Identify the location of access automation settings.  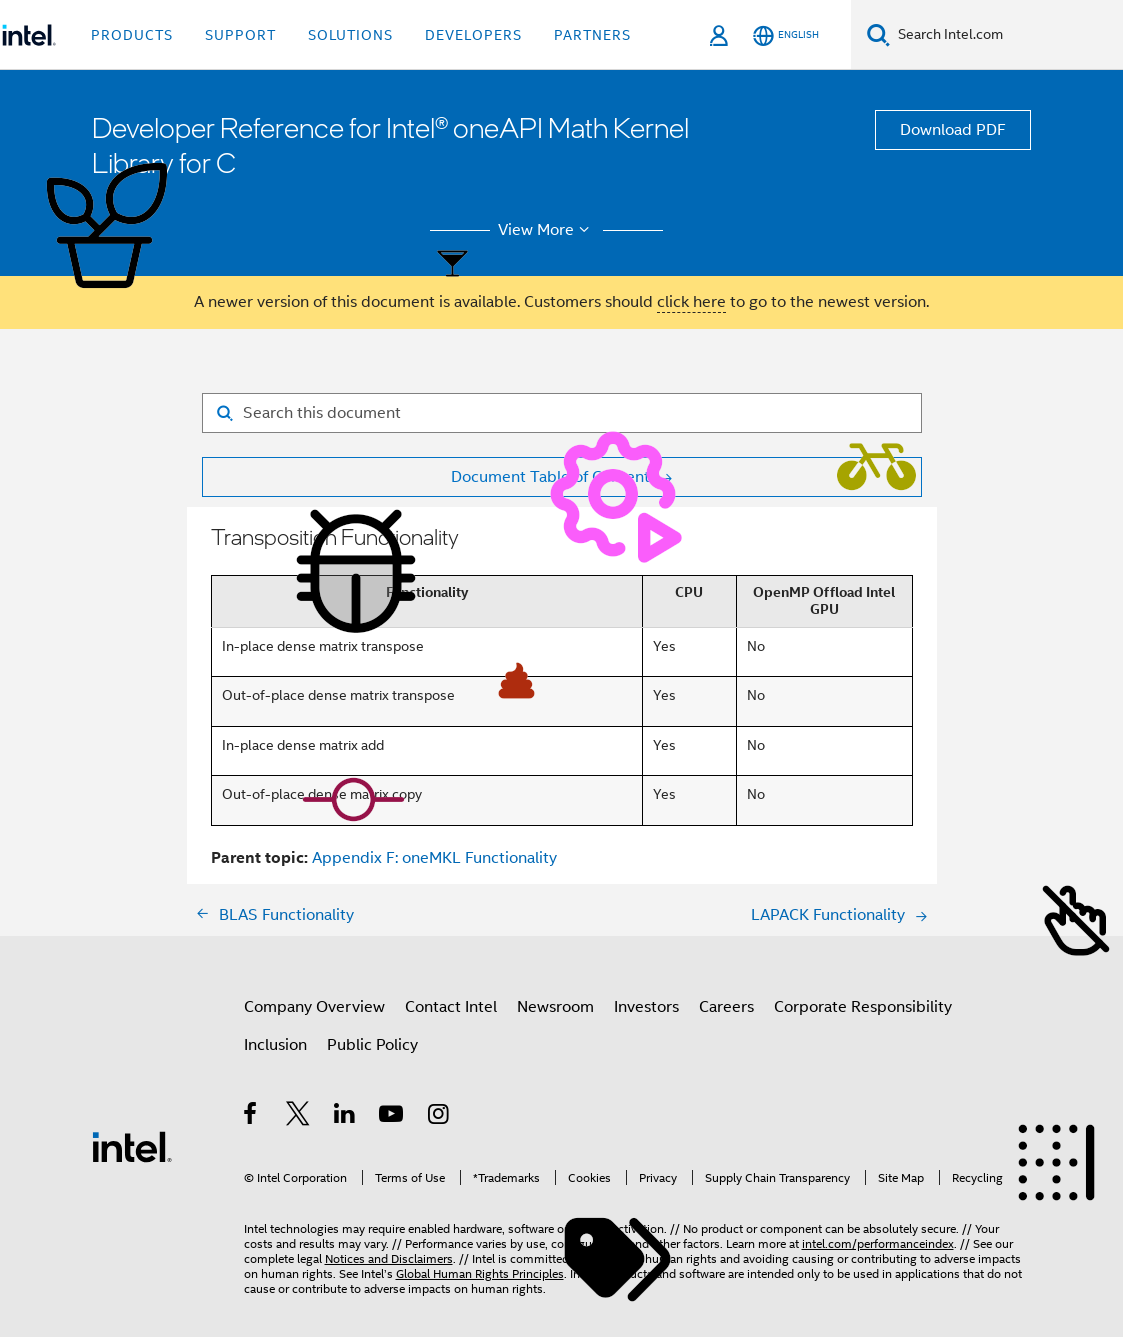
(613, 494).